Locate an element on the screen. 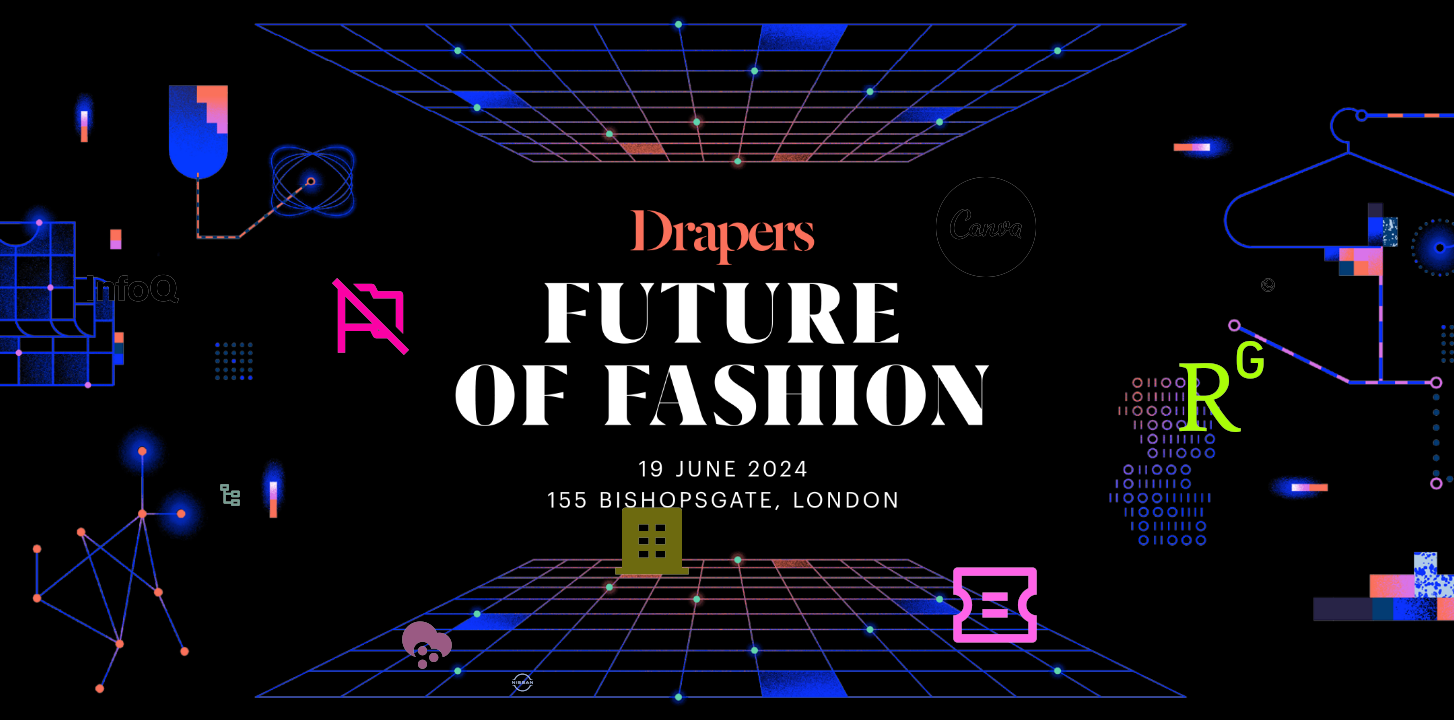  view building or property details is located at coordinates (652, 541).